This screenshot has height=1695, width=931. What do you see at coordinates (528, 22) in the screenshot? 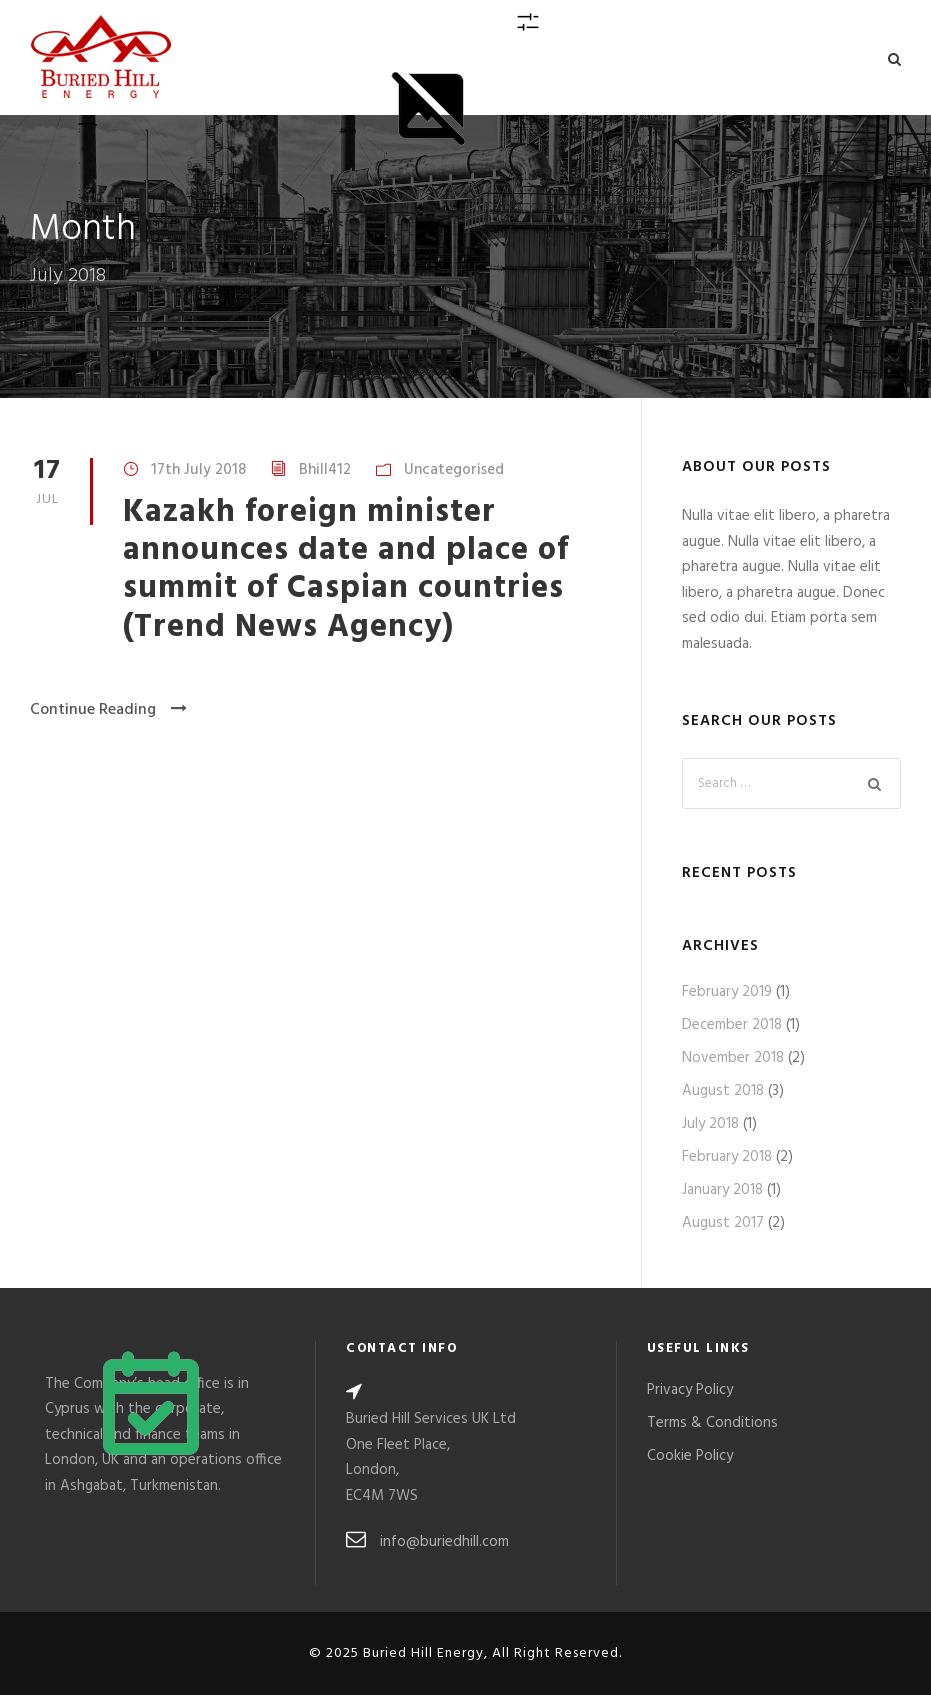
I see `adjust settings or preferences` at bounding box center [528, 22].